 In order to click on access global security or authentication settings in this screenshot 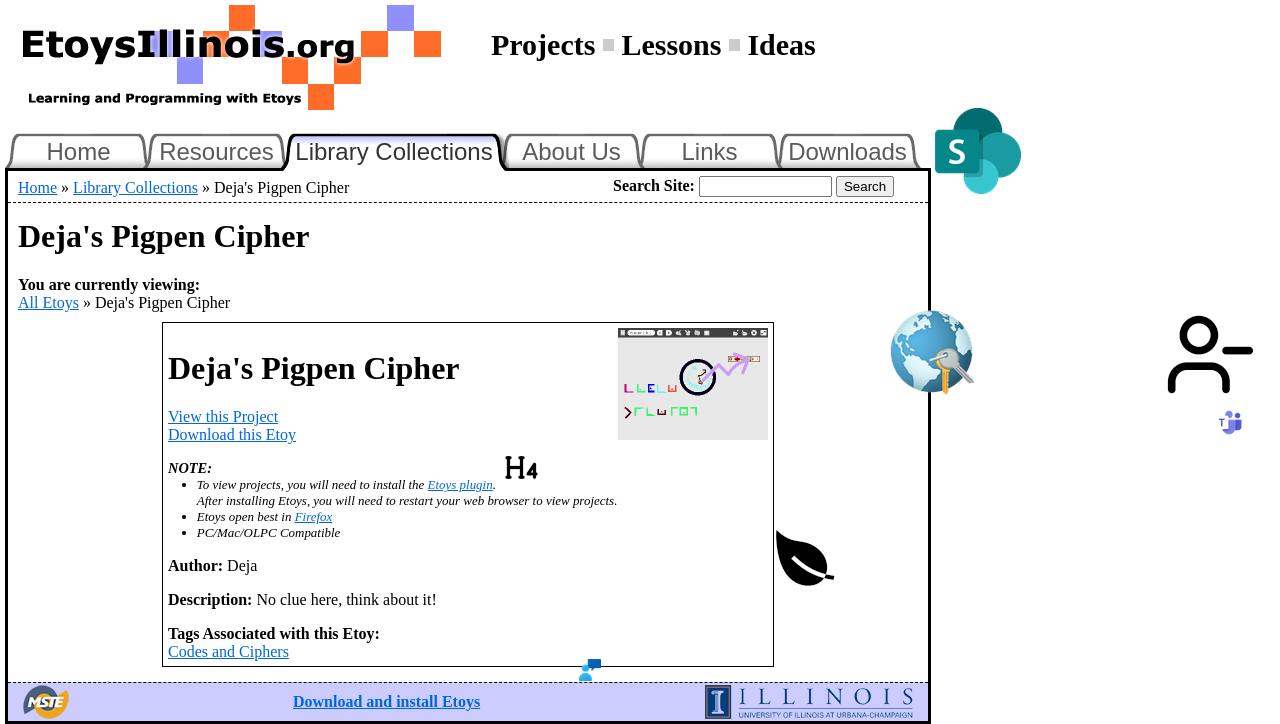, I will do `click(931, 351)`.